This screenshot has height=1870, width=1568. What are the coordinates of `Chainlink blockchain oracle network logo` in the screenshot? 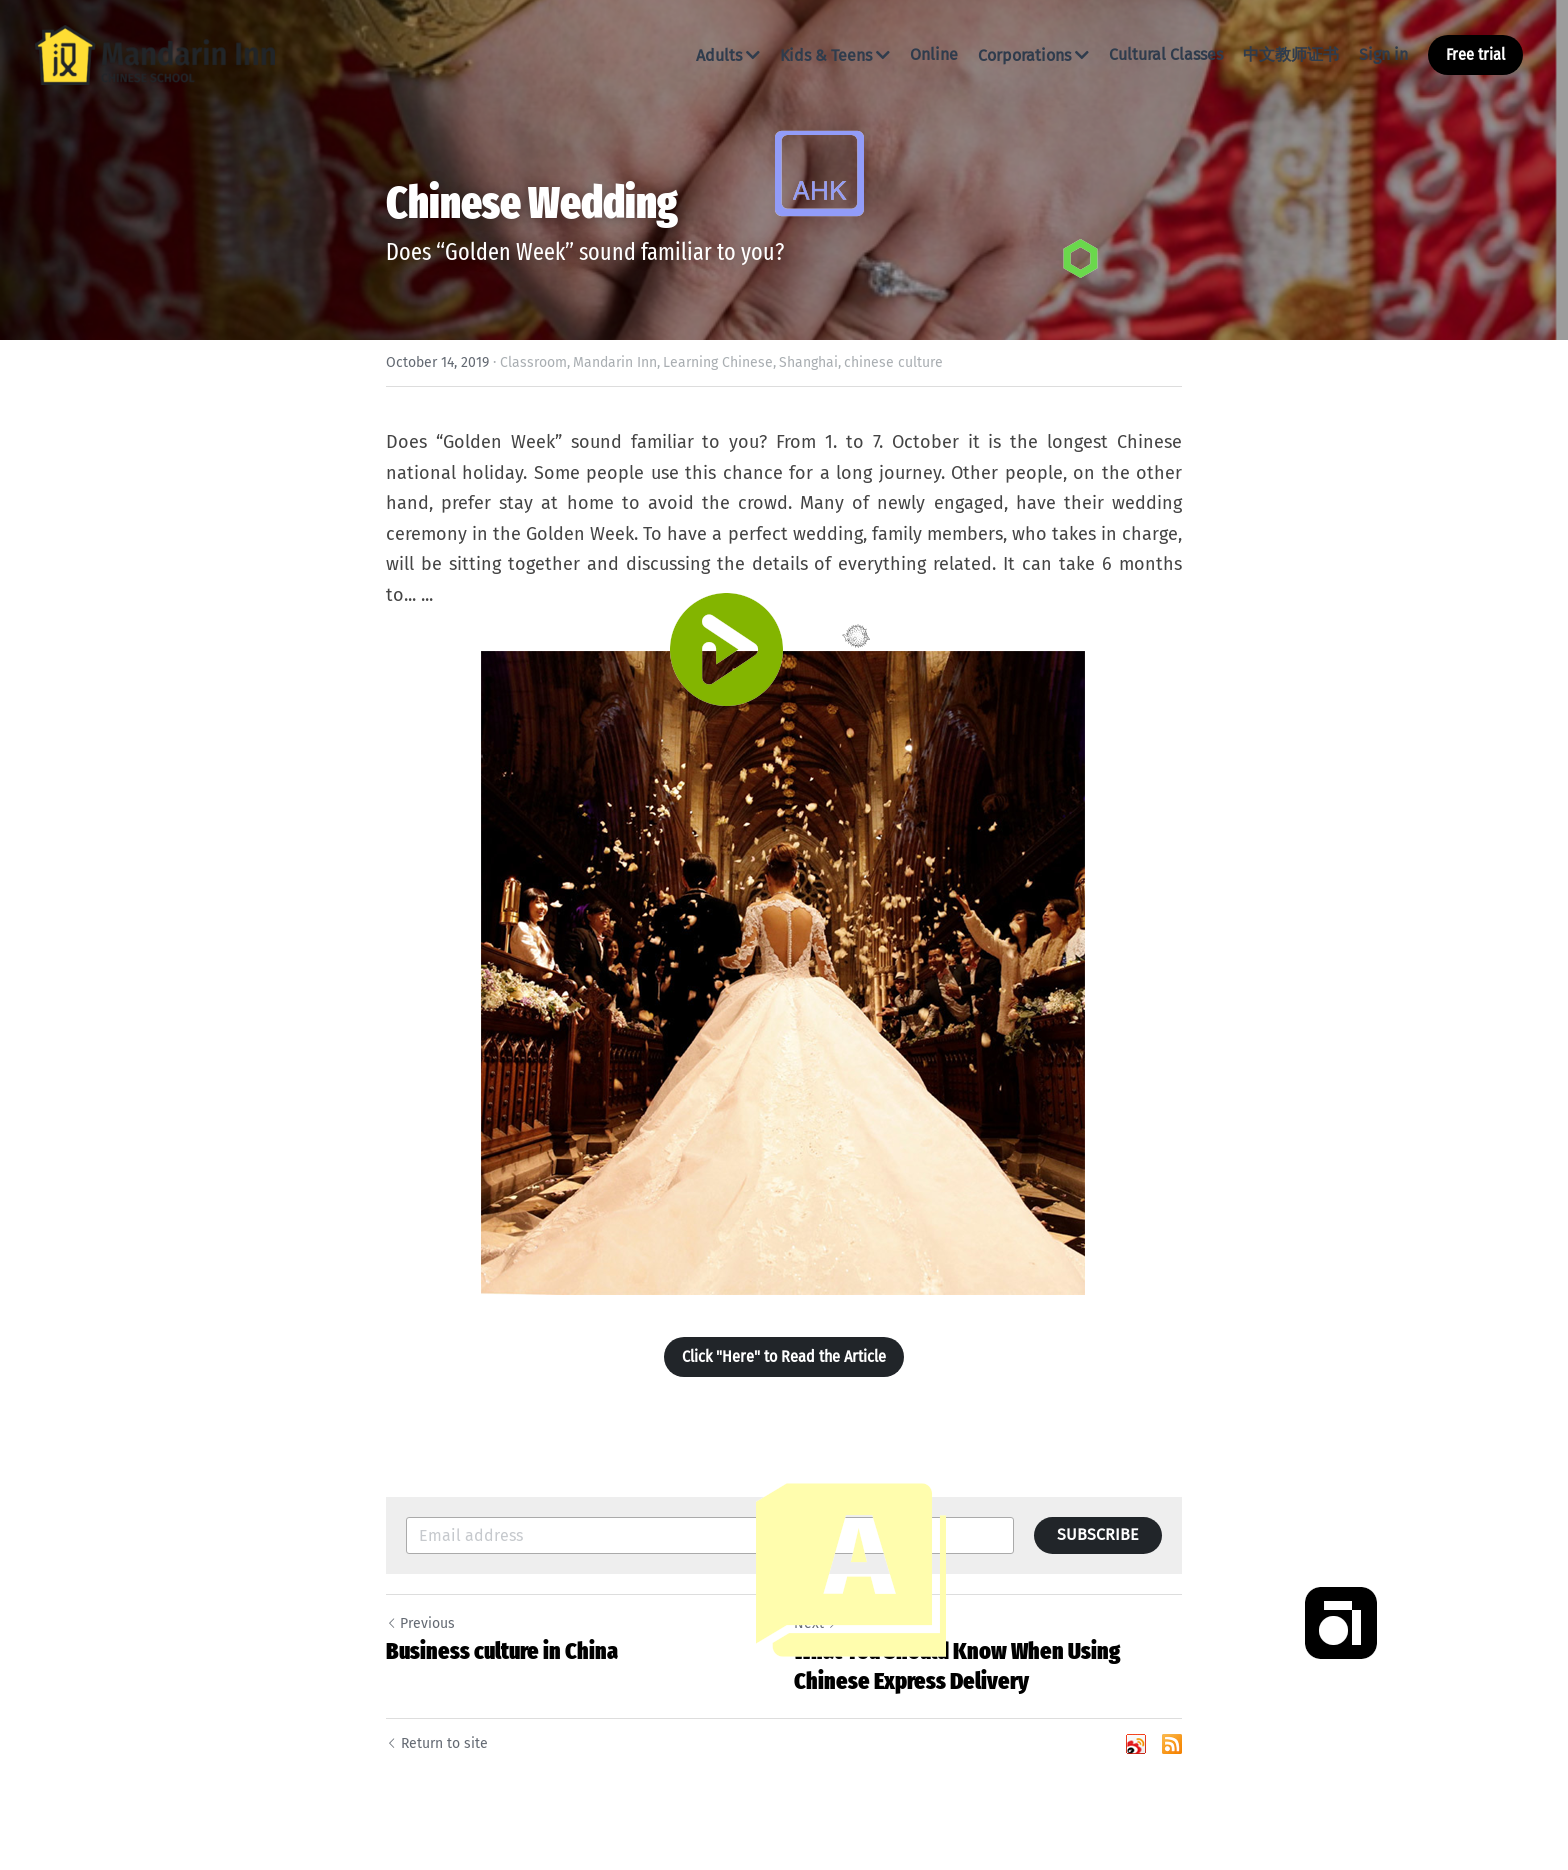 It's located at (1080, 258).